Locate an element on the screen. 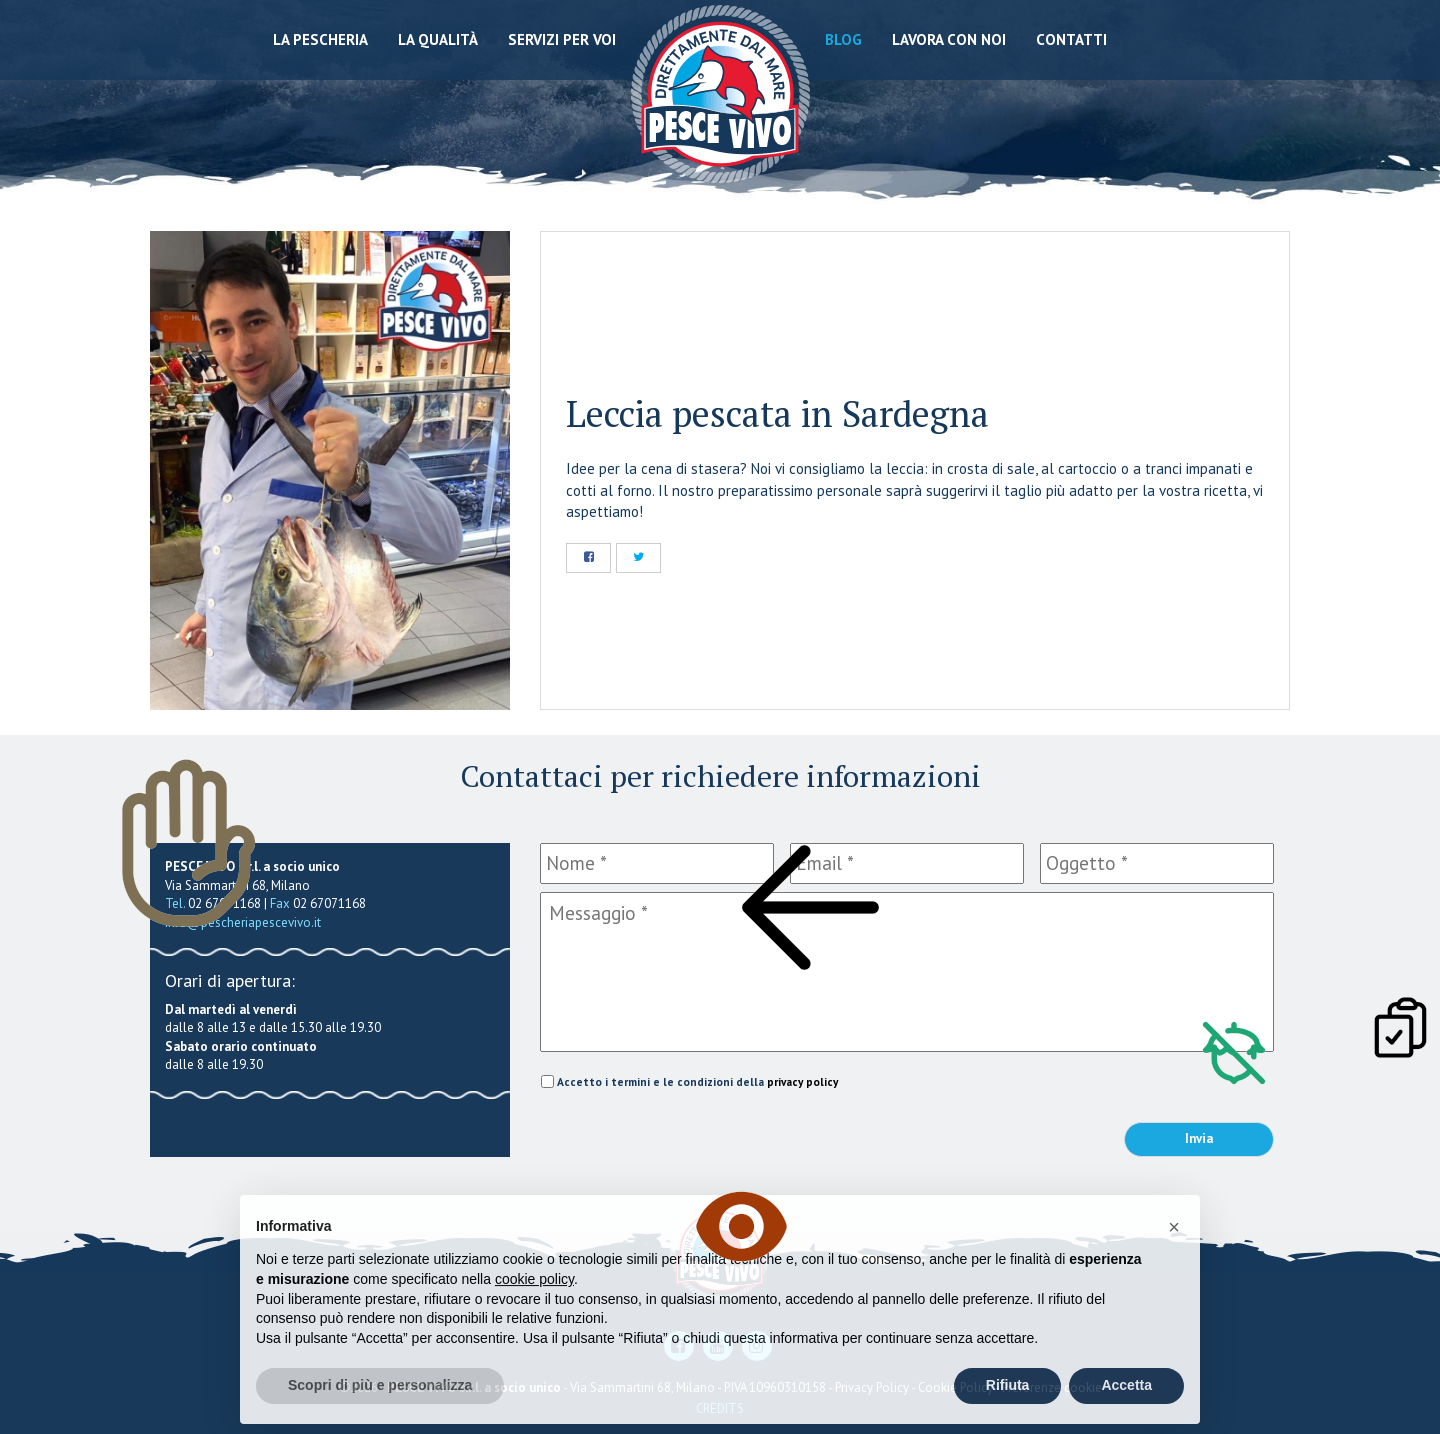 The width and height of the screenshot is (1440, 1434). go back to the previous screen is located at coordinates (810, 907).